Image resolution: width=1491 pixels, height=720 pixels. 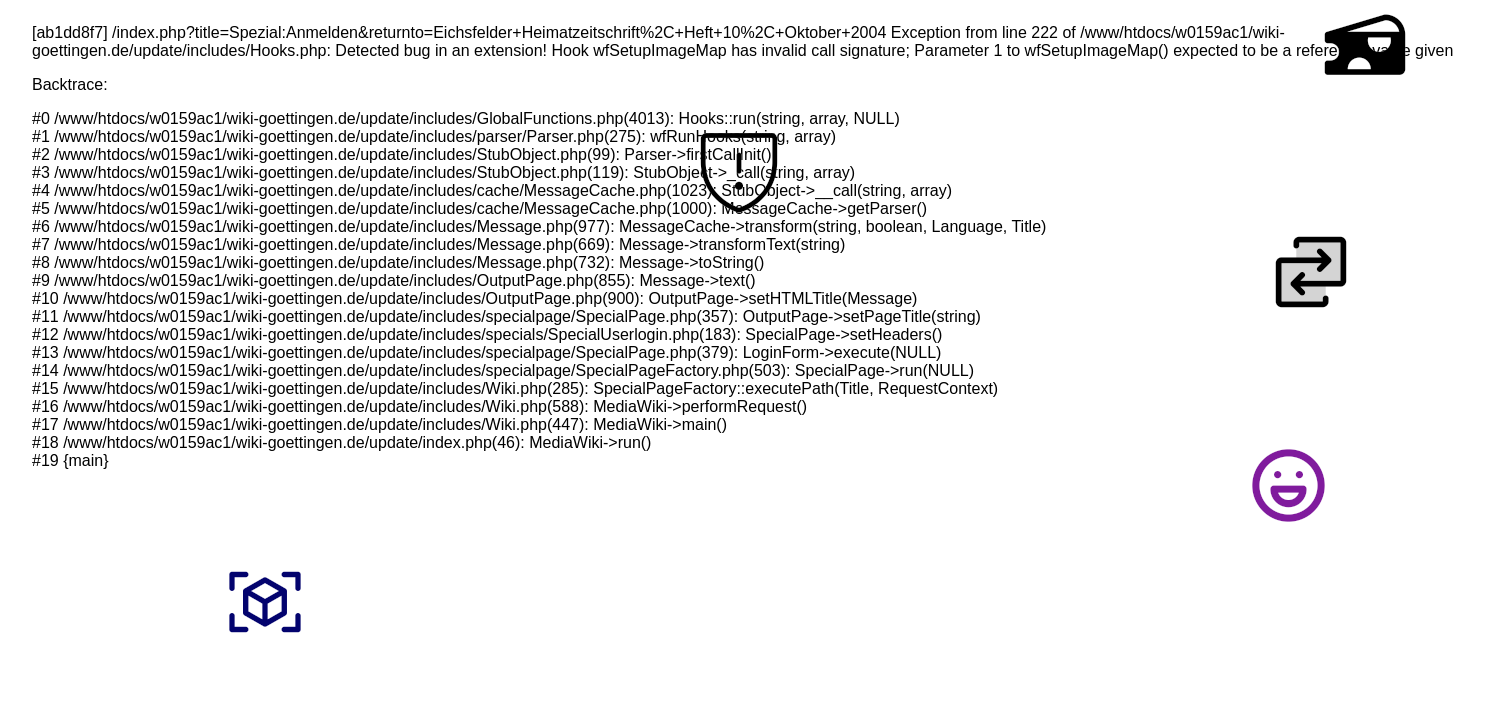 I want to click on indicates dairy or cheese-related content, so click(x=1365, y=49).